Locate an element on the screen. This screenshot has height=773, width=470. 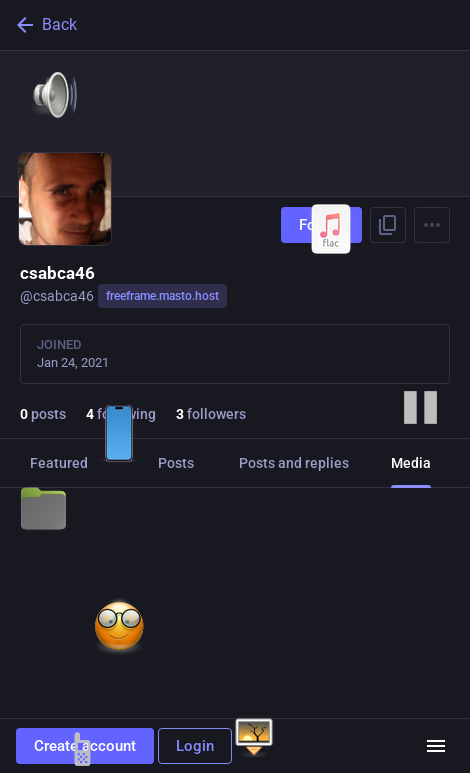
a FLAC audio file is located at coordinates (331, 229).